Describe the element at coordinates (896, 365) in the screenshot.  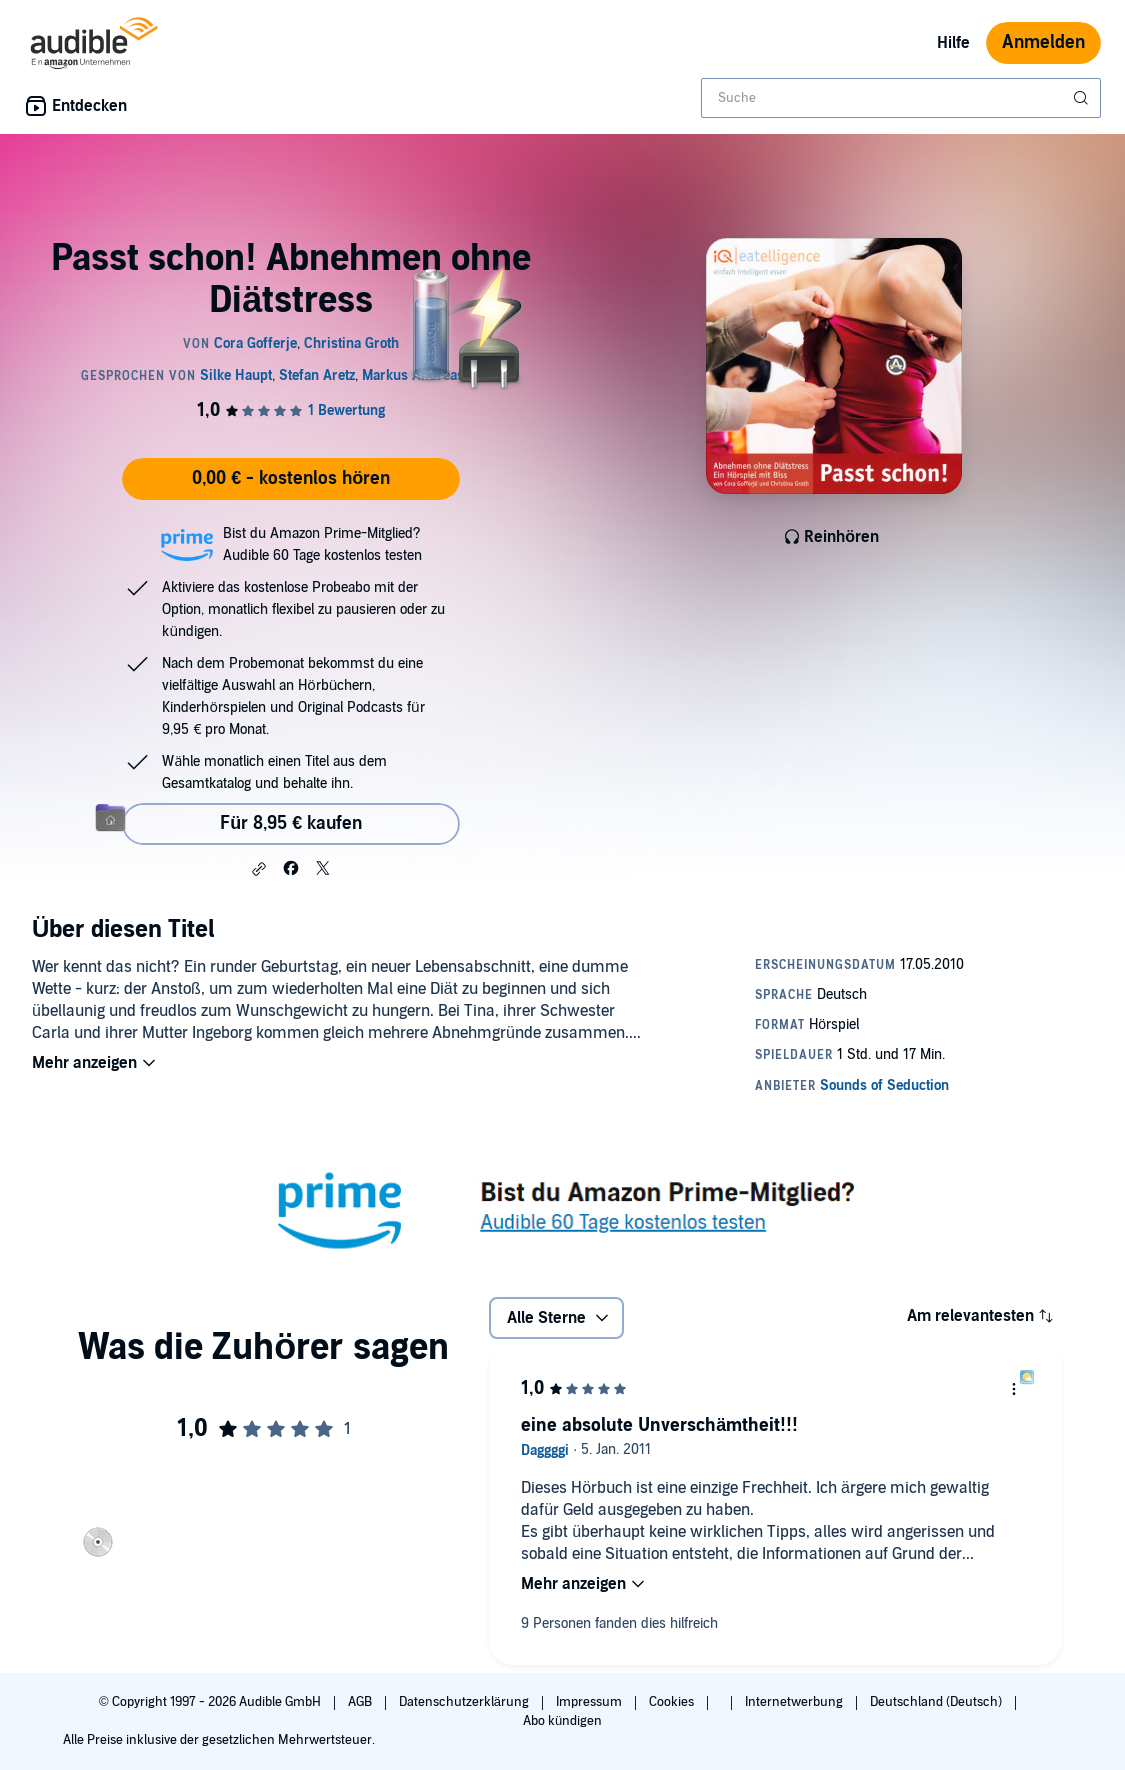
I see `check for available software updates` at that location.